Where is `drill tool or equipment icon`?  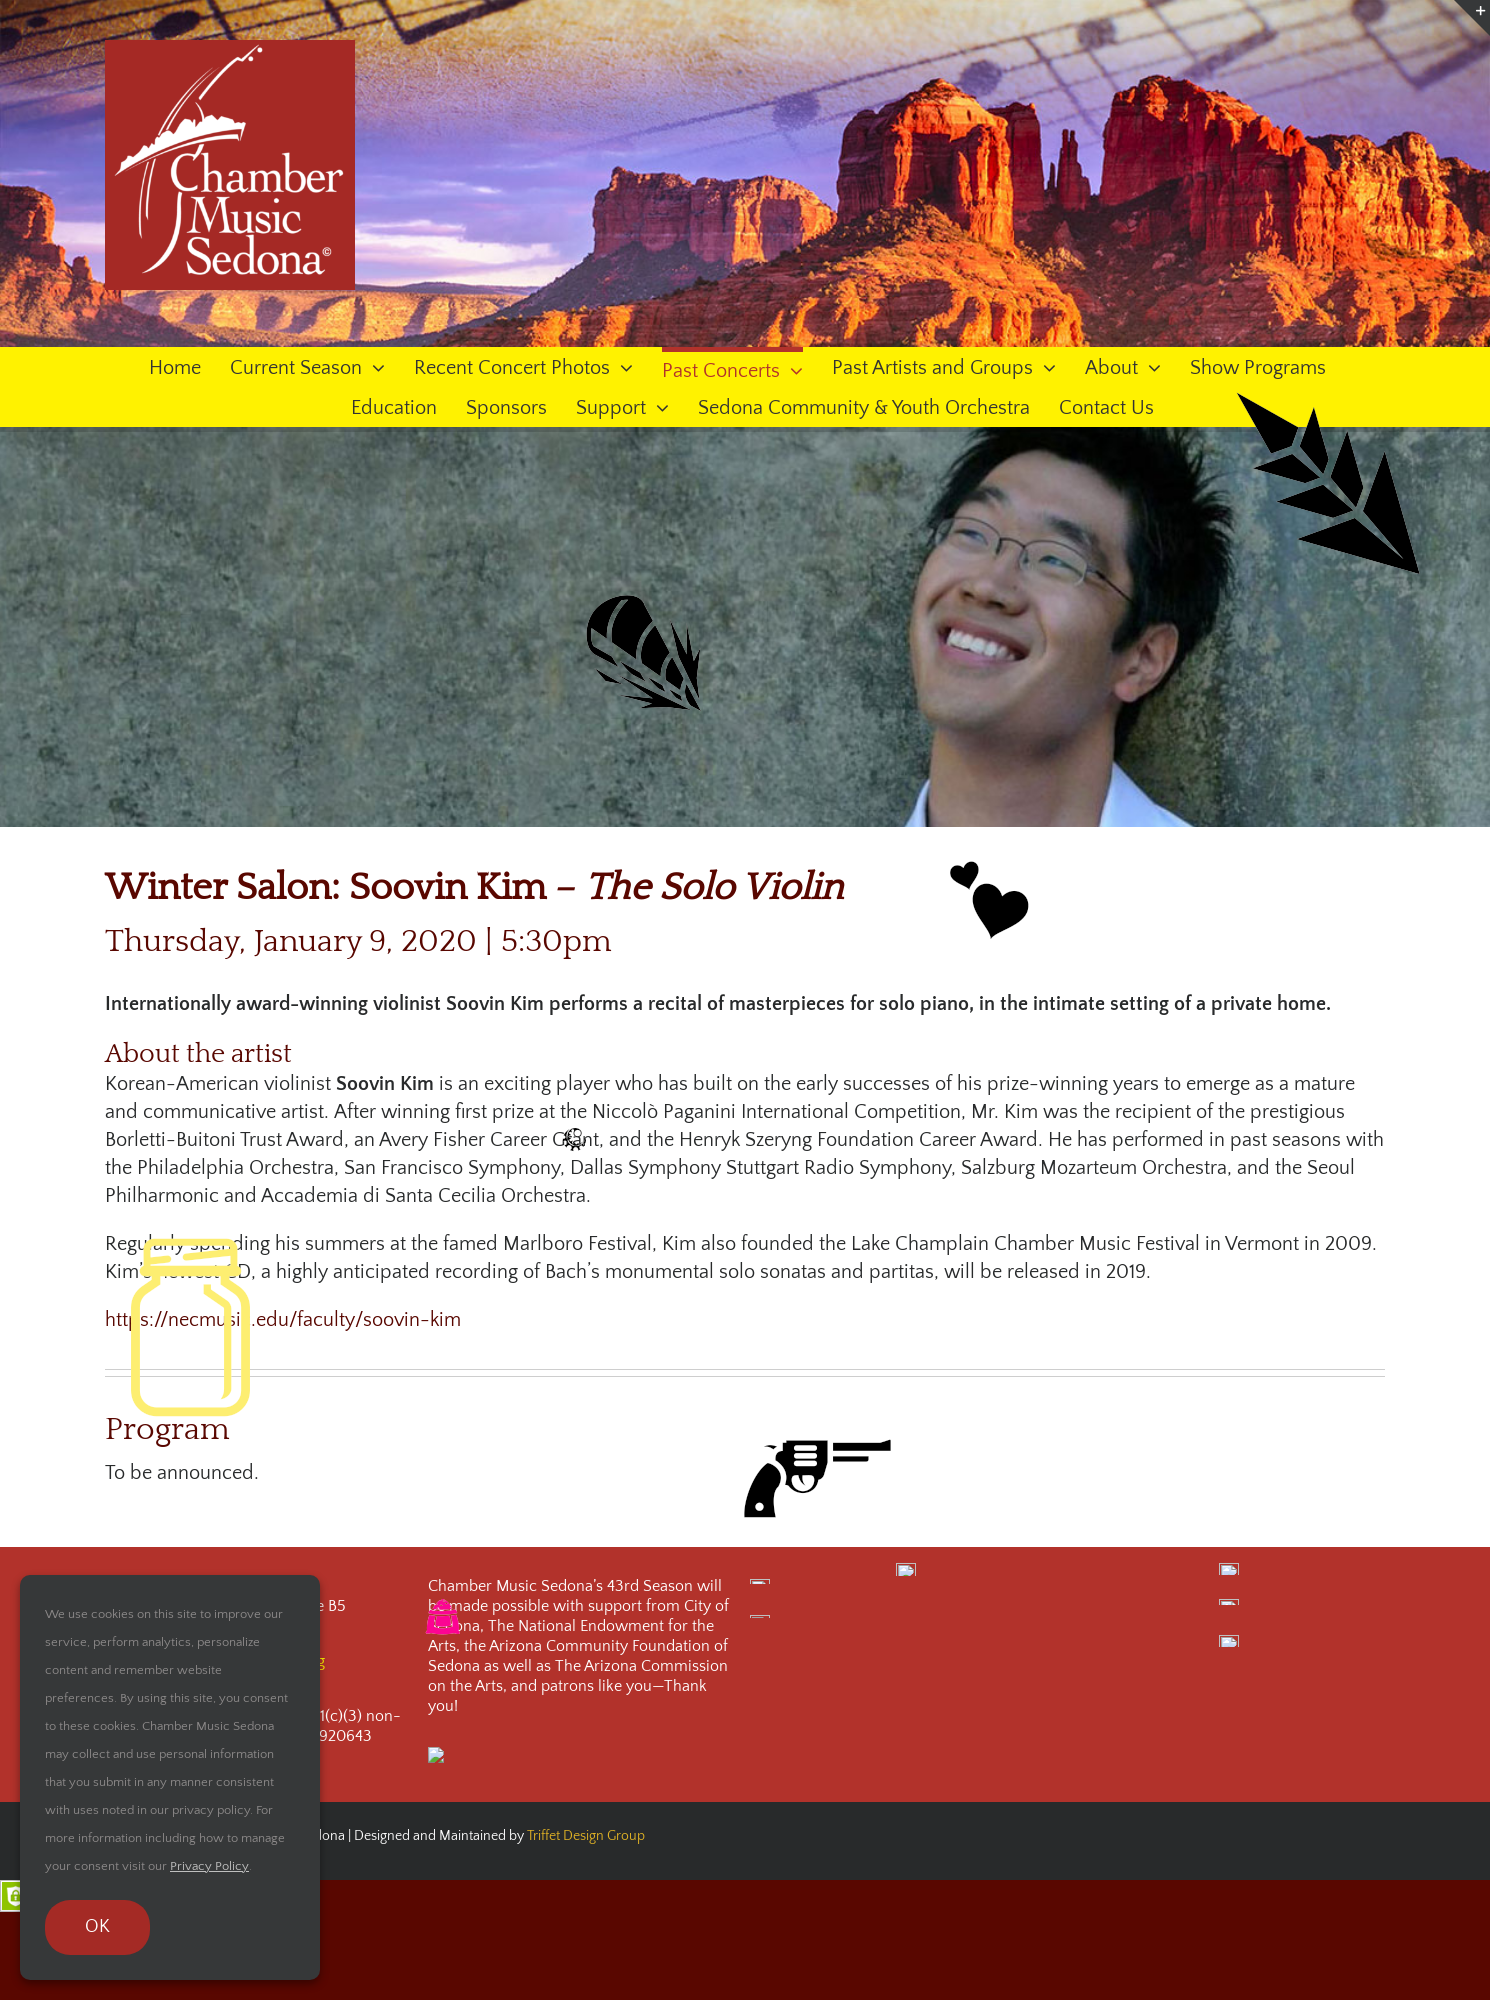 drill tool or equipment icon is located at coordinates (643, 653).